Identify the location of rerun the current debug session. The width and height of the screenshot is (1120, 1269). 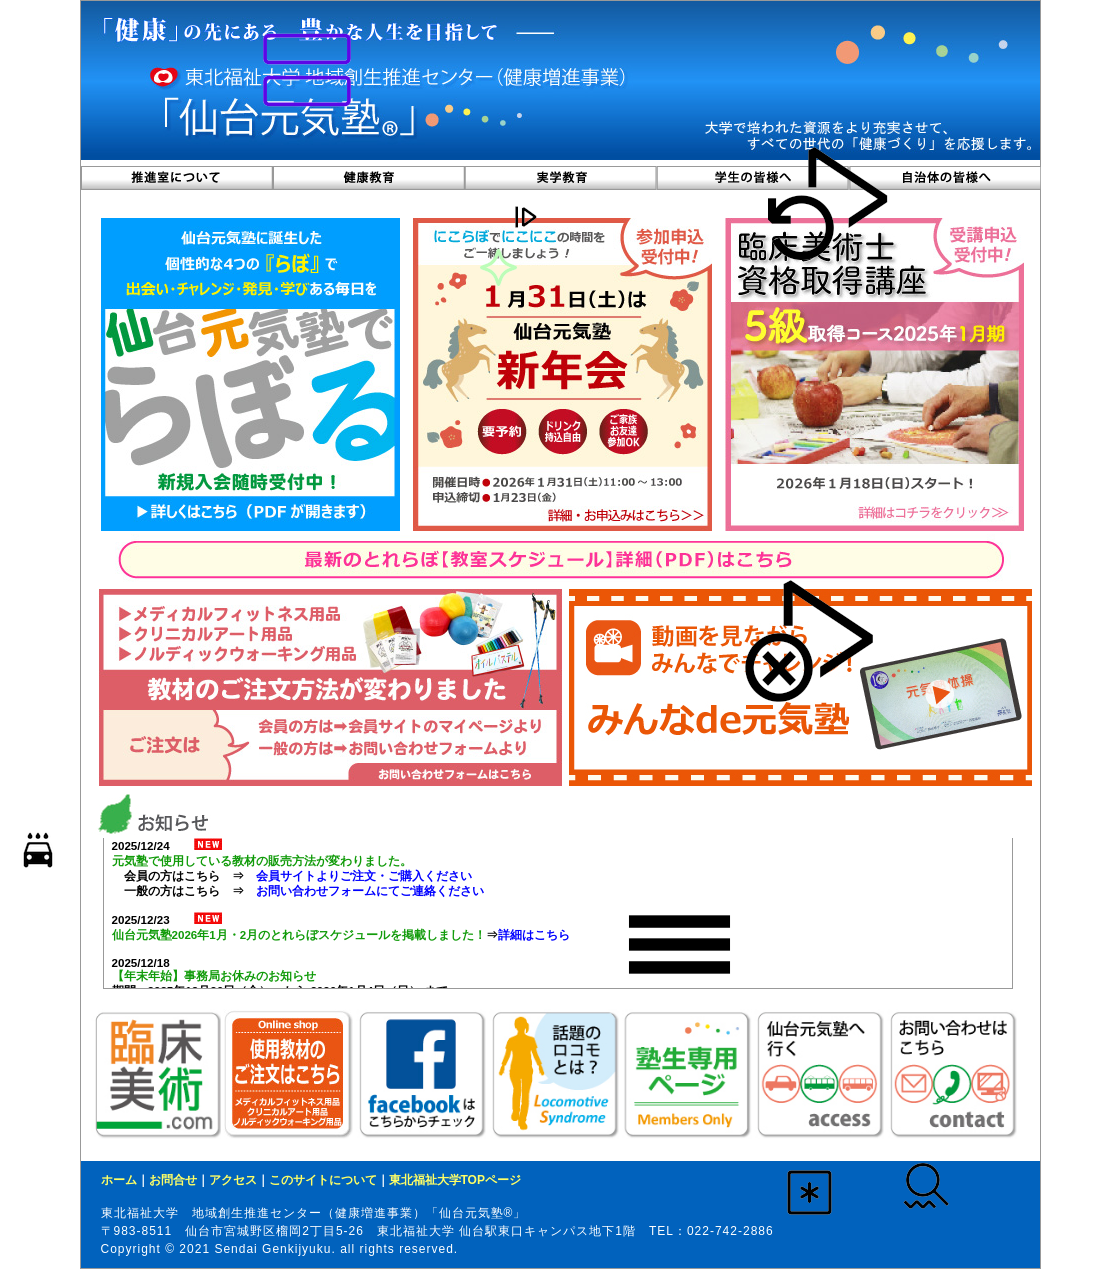
(832, 195).